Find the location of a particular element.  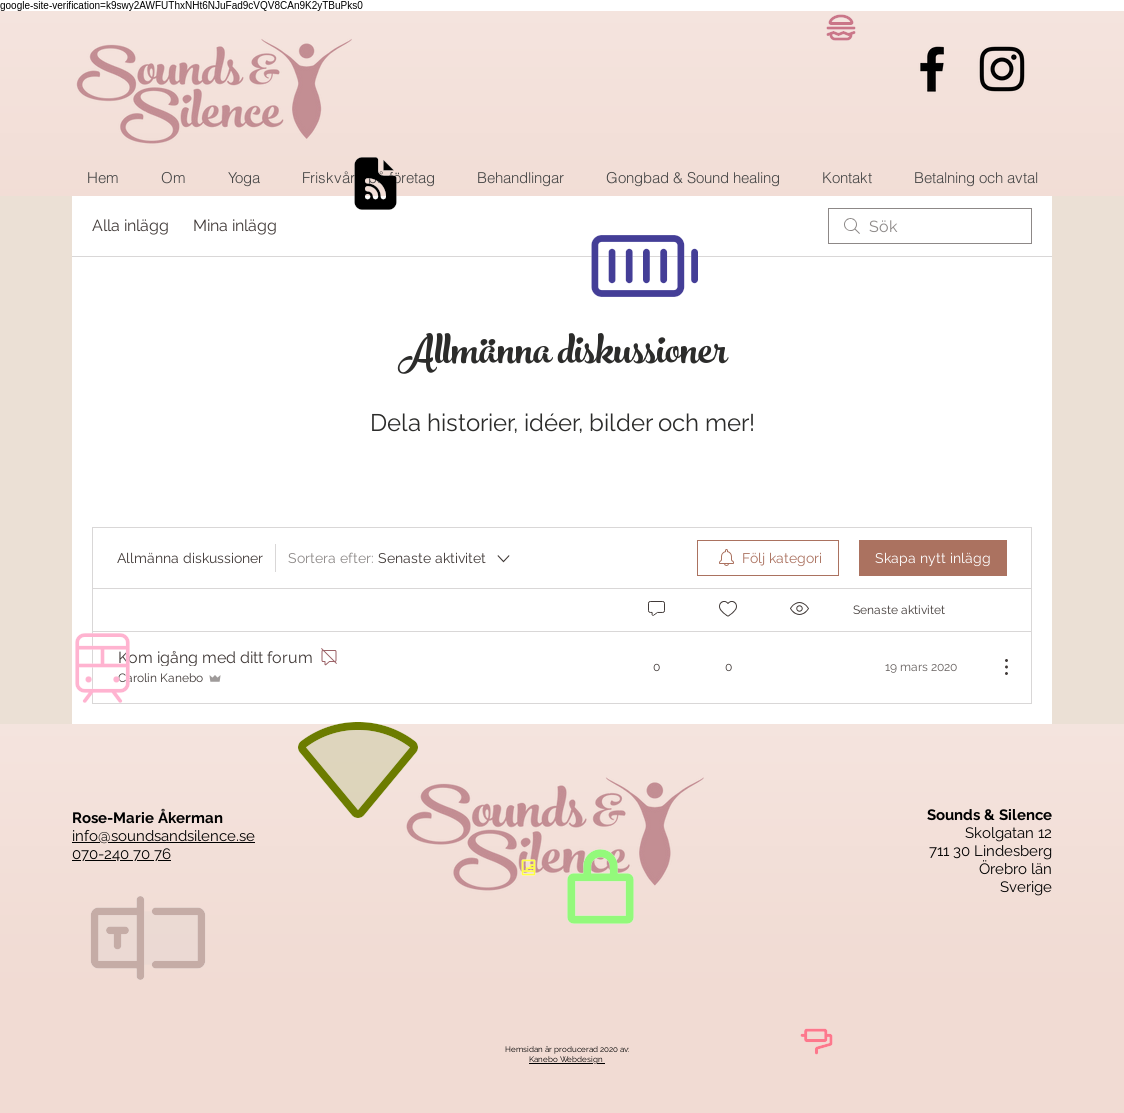

customize theme or appearance settings is located at coordinates (816, 1039).